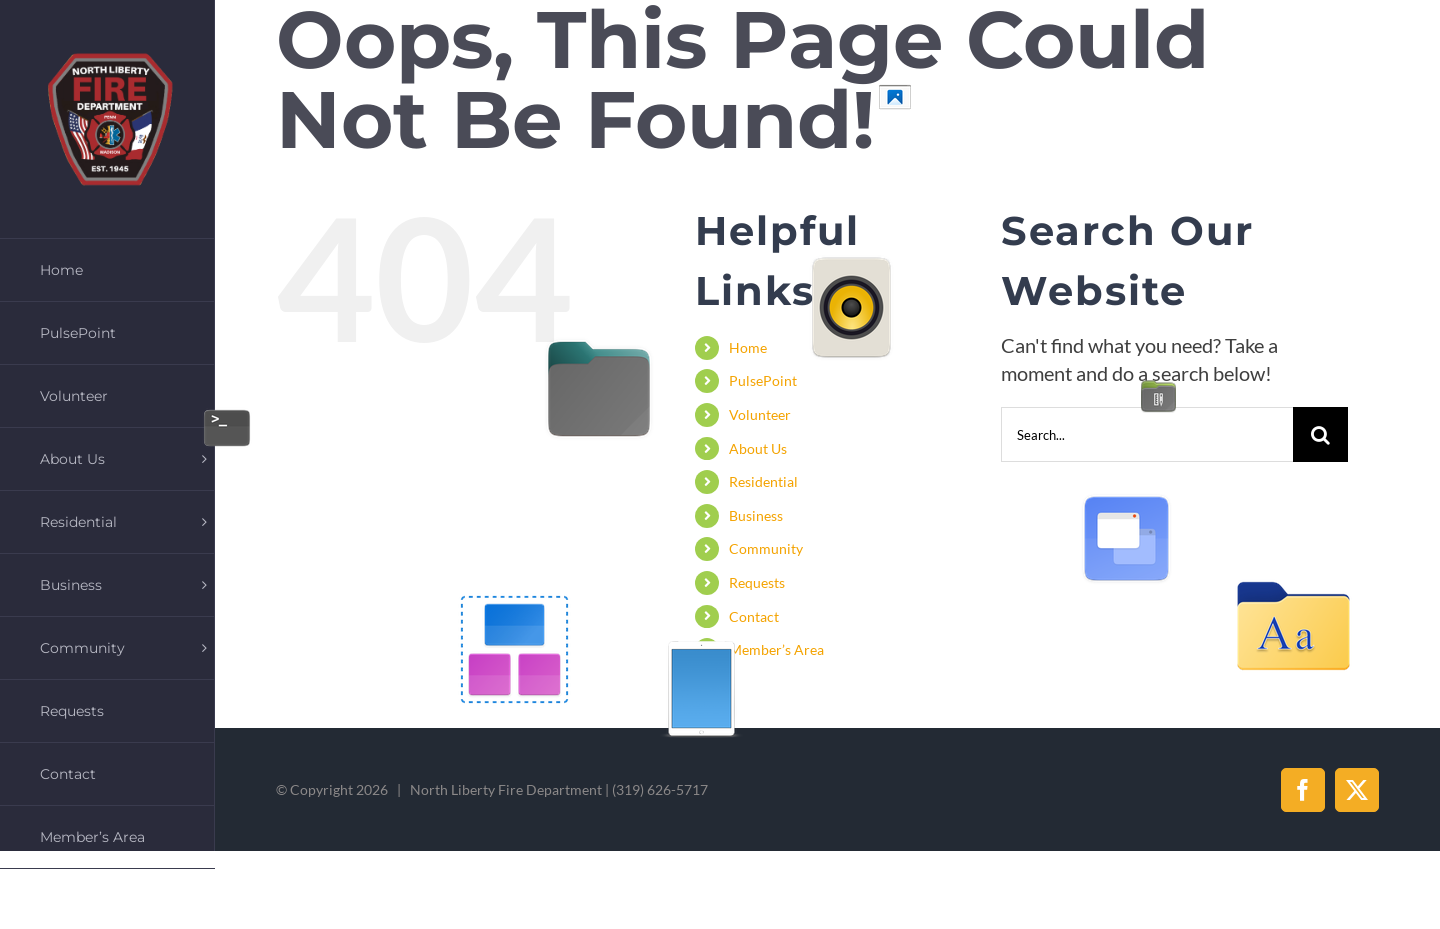 The width and height of the screenshot is (1440, 929). What do you see at coordinates (895, 97) in the screenshot?
I see `open photos app` at bounding box center [895, 97].